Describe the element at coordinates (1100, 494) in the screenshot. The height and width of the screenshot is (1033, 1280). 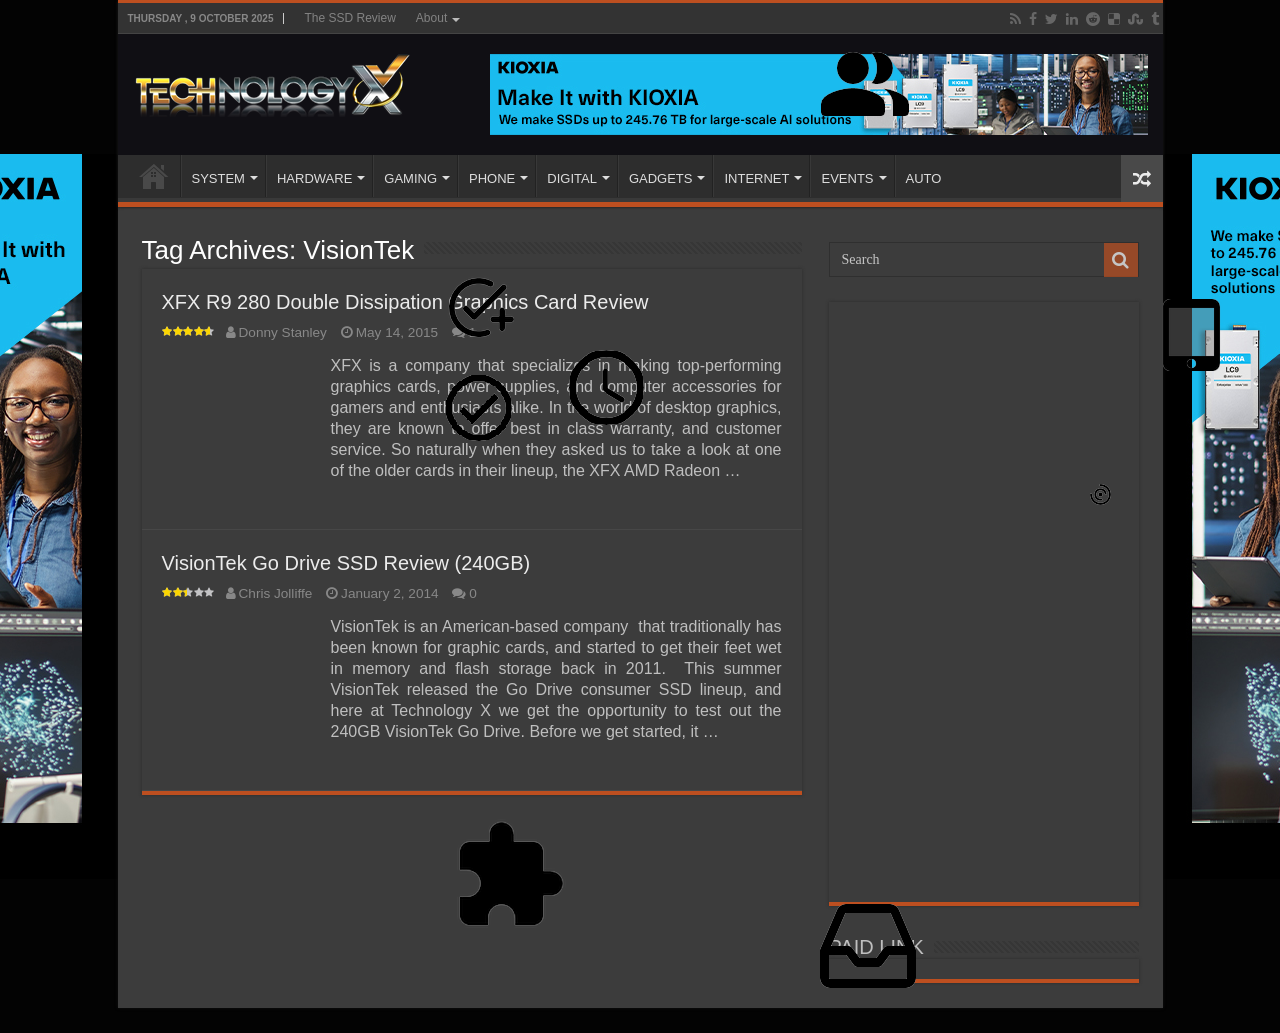
I see `view radial chart or arc graph data` at that location.